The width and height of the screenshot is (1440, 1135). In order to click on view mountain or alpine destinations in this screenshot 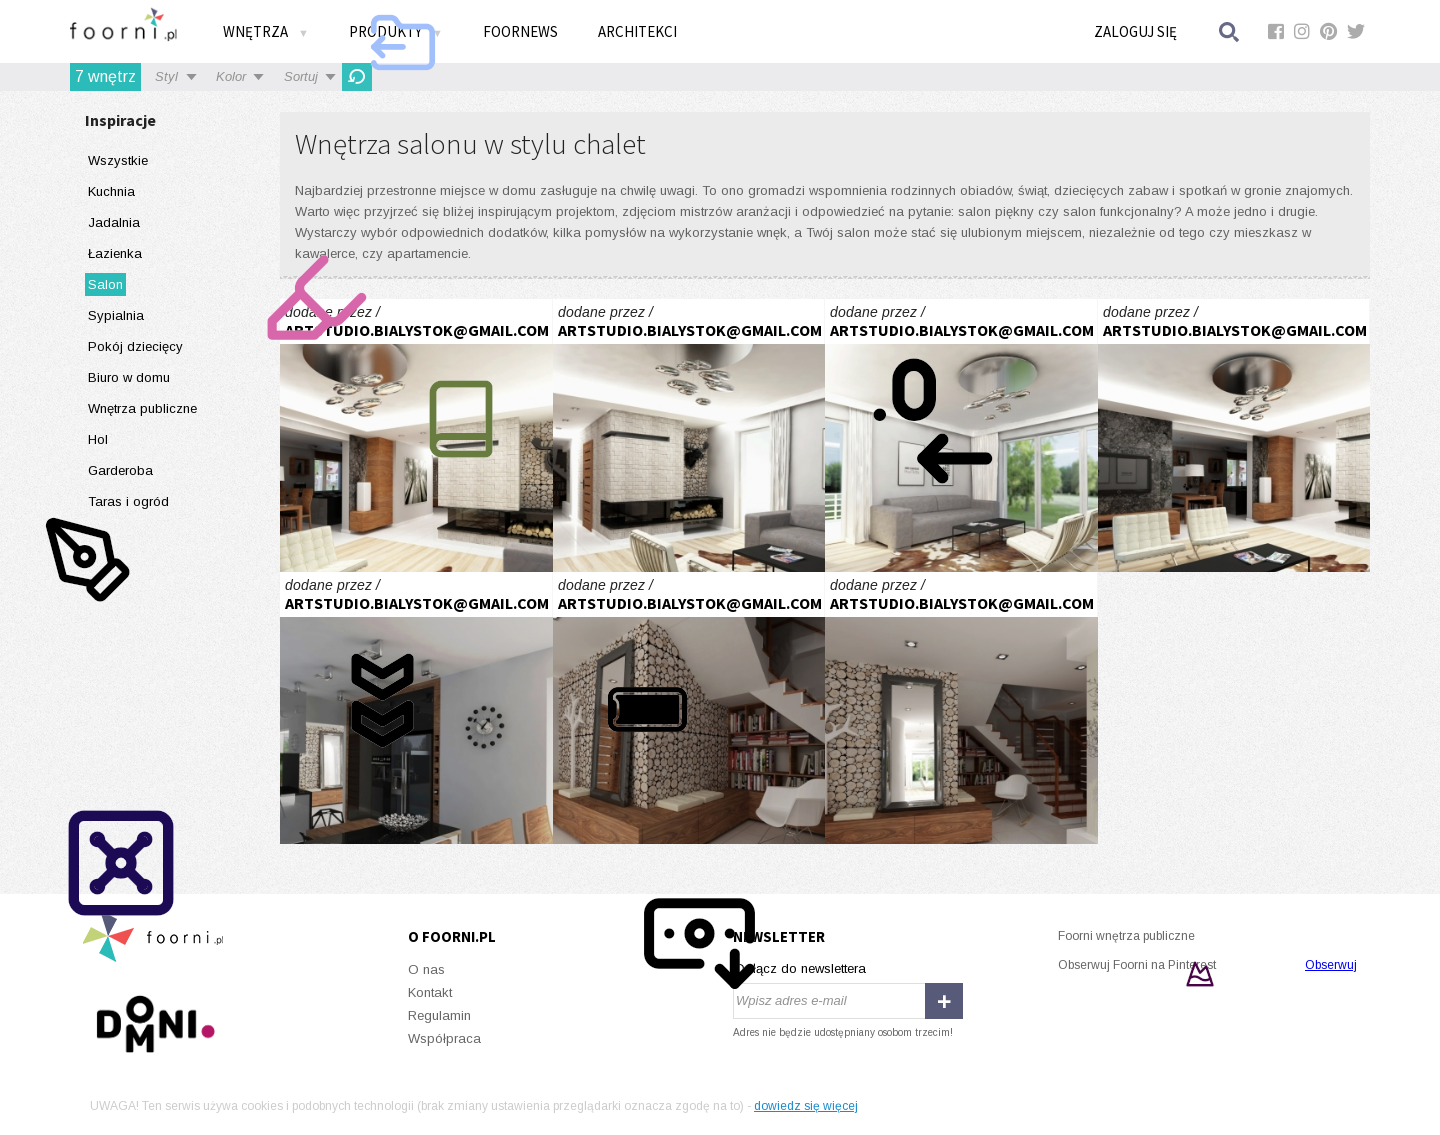, I will do `click(1200, 974)`.